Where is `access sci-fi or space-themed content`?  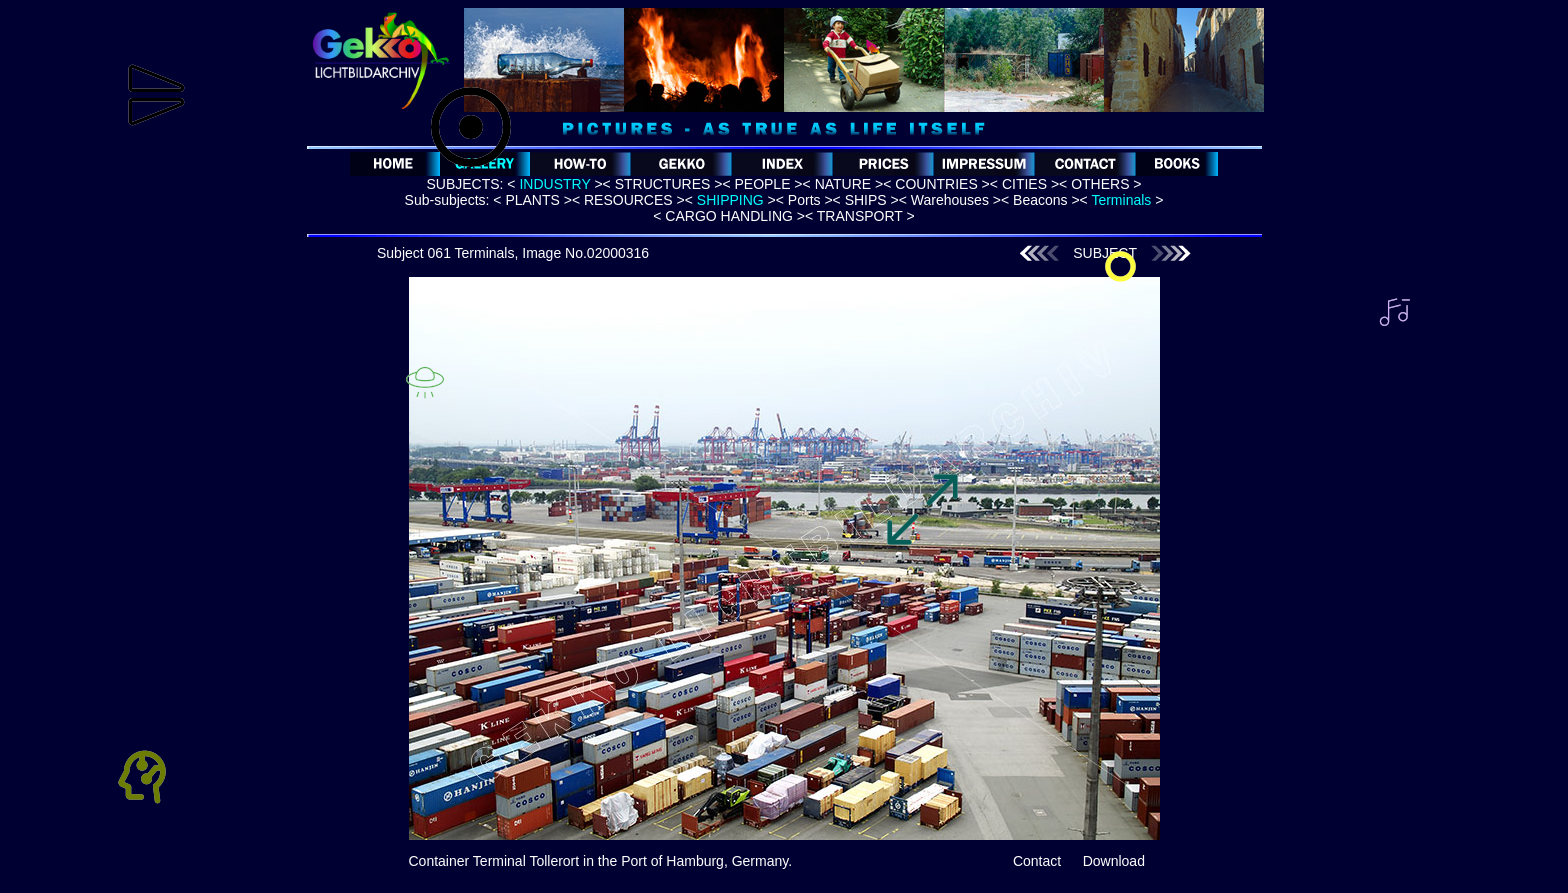
access sci-fi or space-themed content is located at coordinates (425, 382).